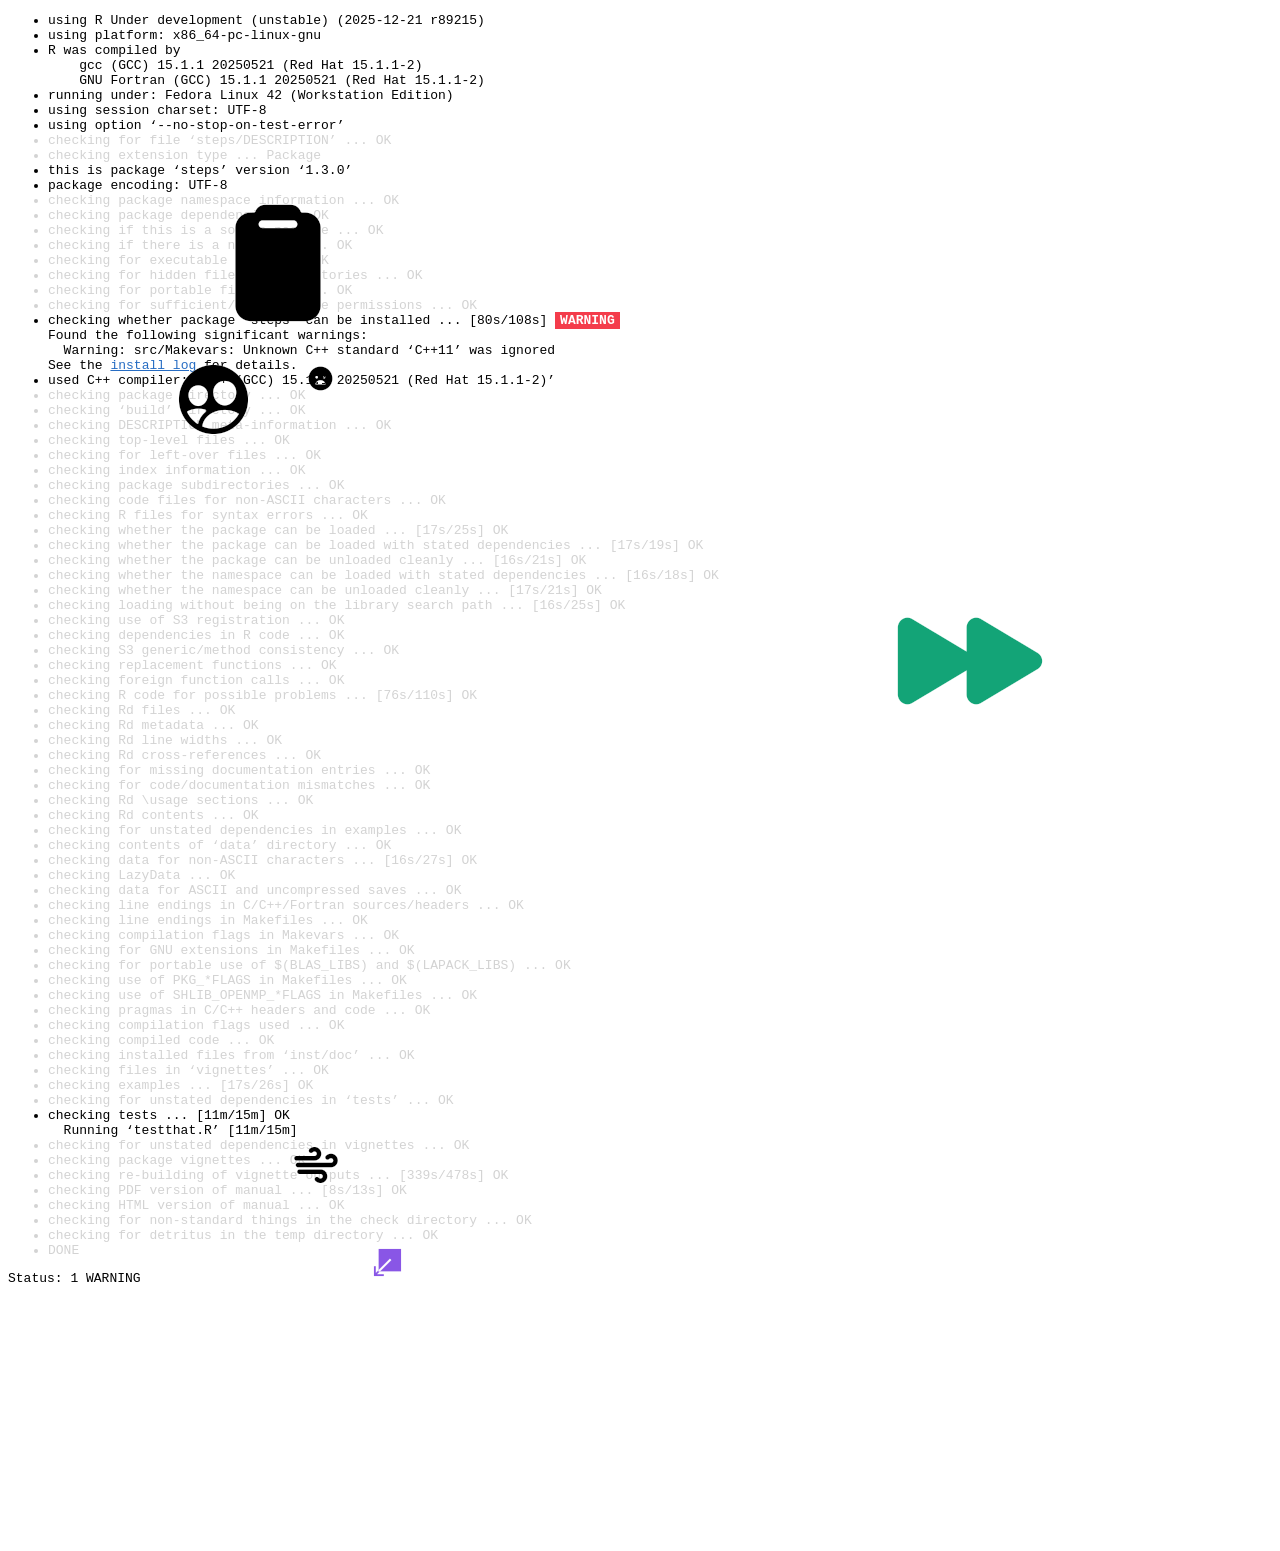 The width and height of the screenshot is (1280, 1551). I want to click on view current wind conditions, so click(316, 1165).